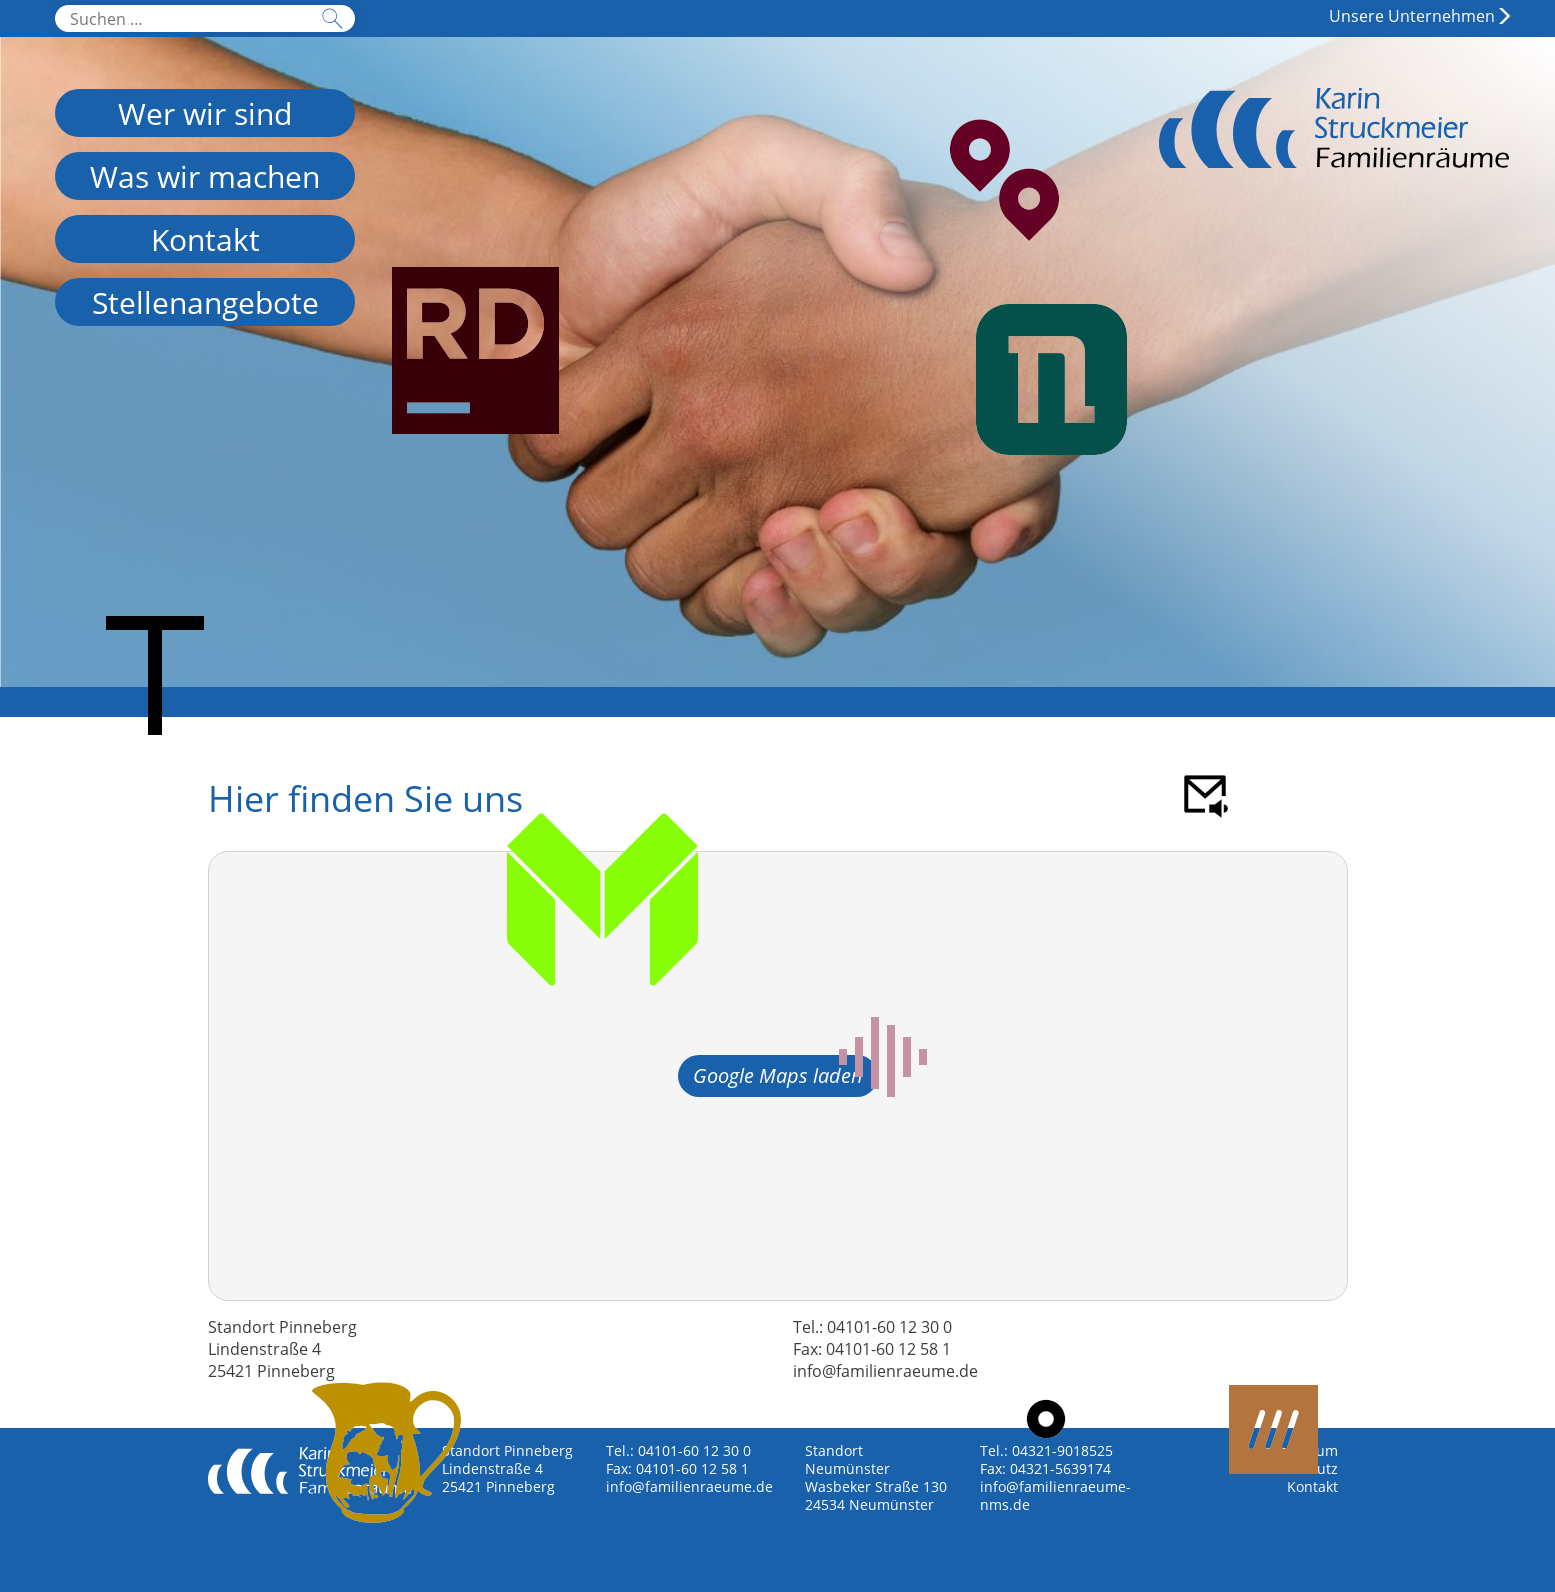 This screenshot has height=1592, width=1555. I want to click on charles web debugging proxy application, so click(386, 1452).